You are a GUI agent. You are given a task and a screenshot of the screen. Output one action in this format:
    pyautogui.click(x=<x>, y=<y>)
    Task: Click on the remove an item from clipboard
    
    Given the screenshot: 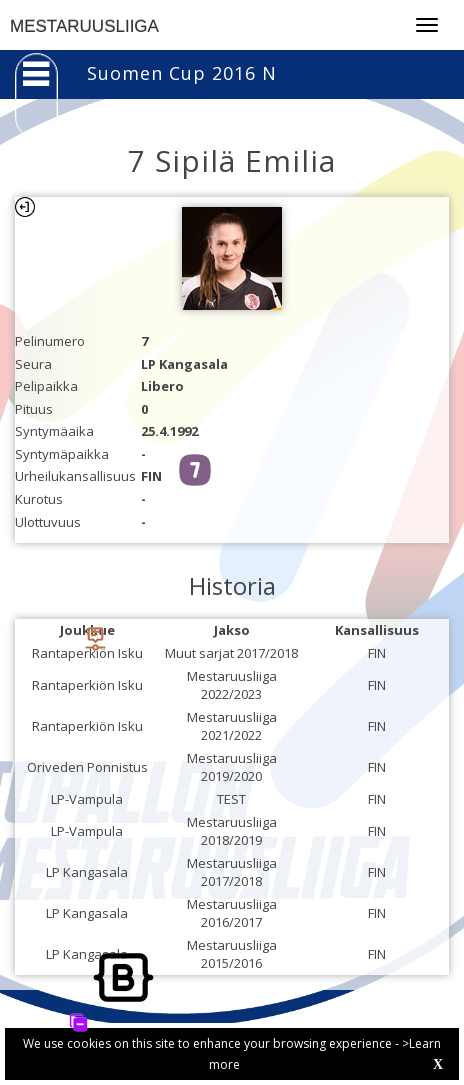 What is the action you would take?
    pyautogui.click(x=78, y=1022)
    